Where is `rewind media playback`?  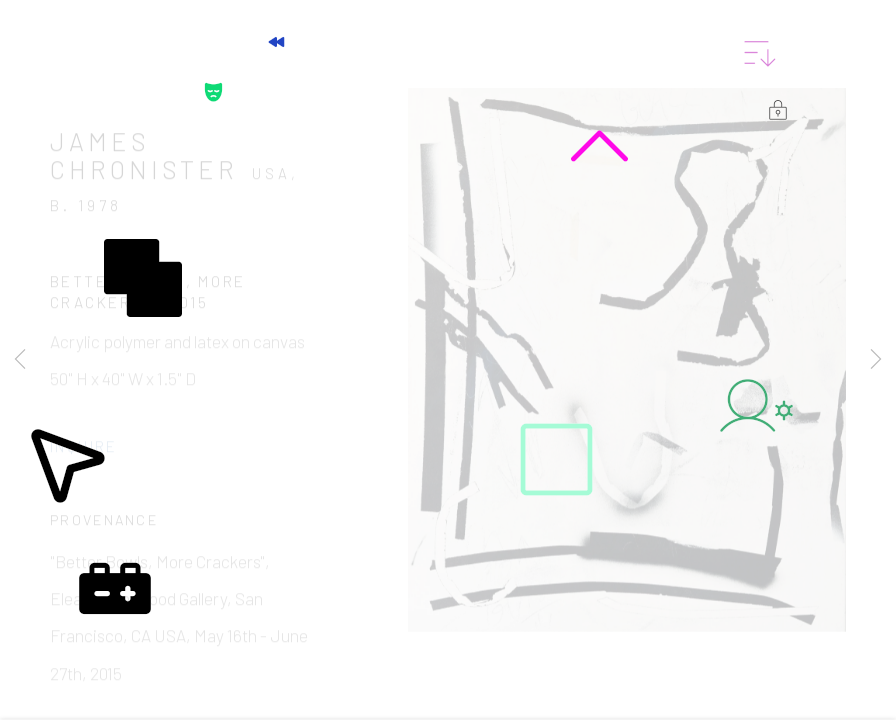 rewind media playback is located at coordinates (277, 42).